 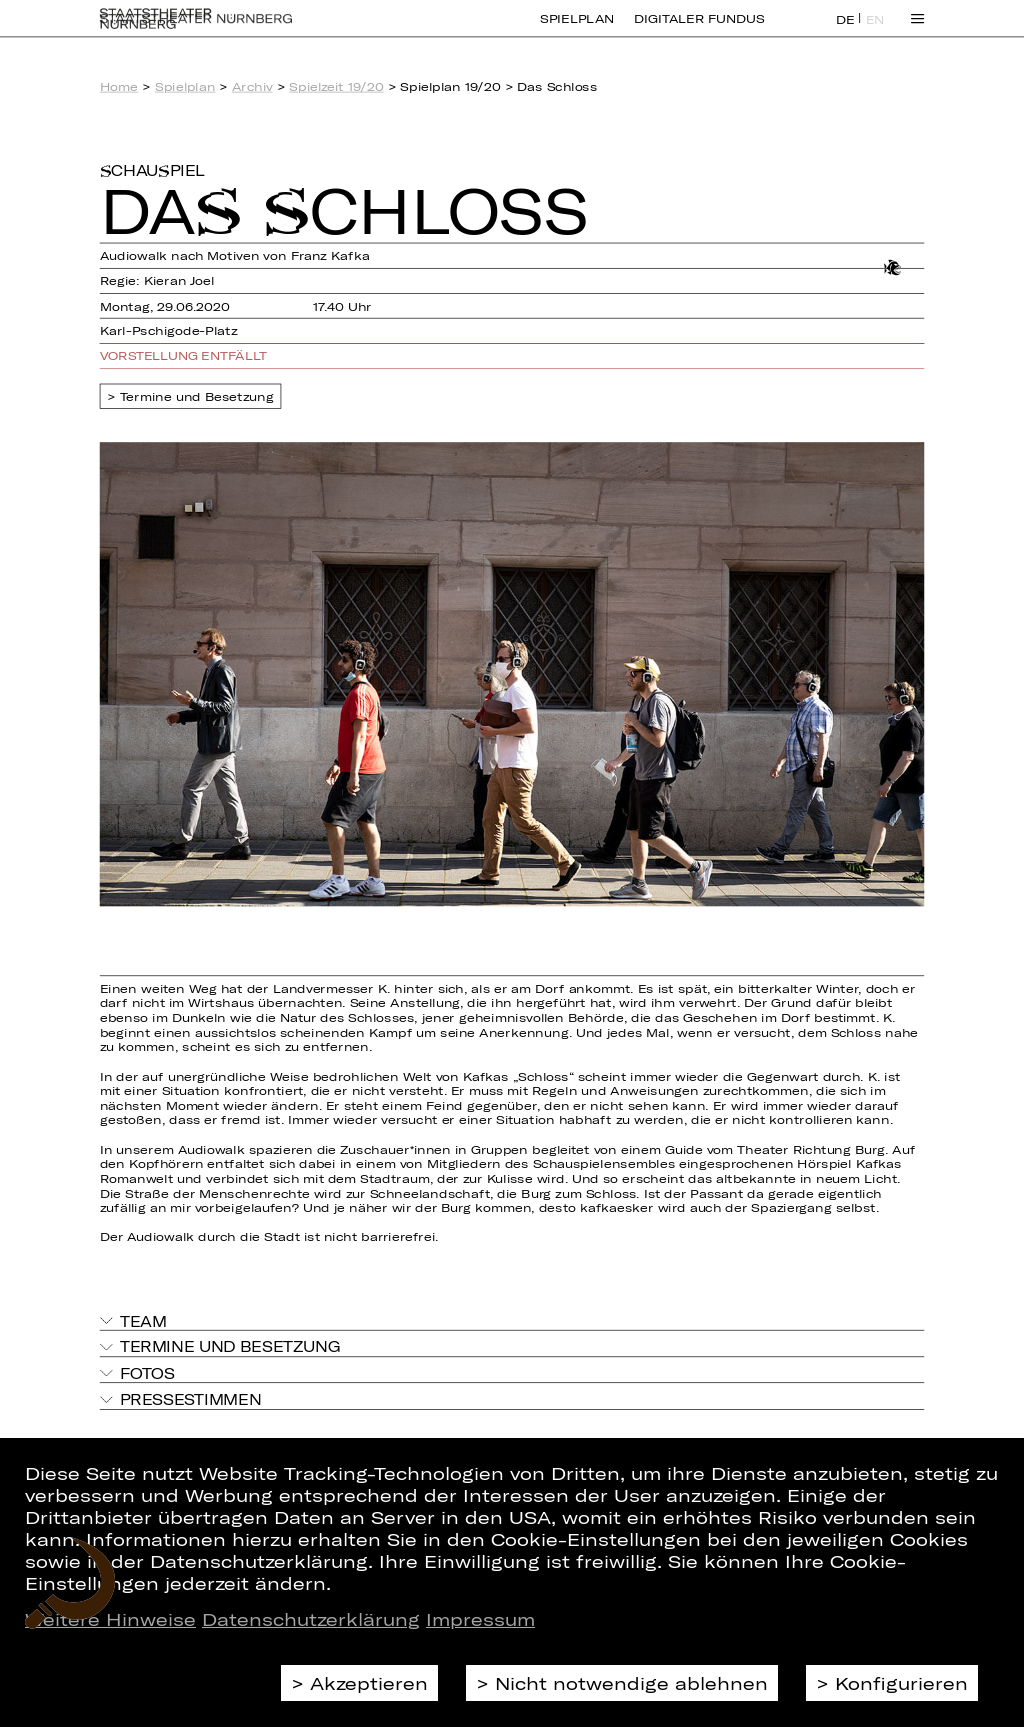 What do you see at coordinates (892, 267) in the screenshot?
I see `indicates a dangerous creature or hazard in a game` at bounding box center [892, 267].